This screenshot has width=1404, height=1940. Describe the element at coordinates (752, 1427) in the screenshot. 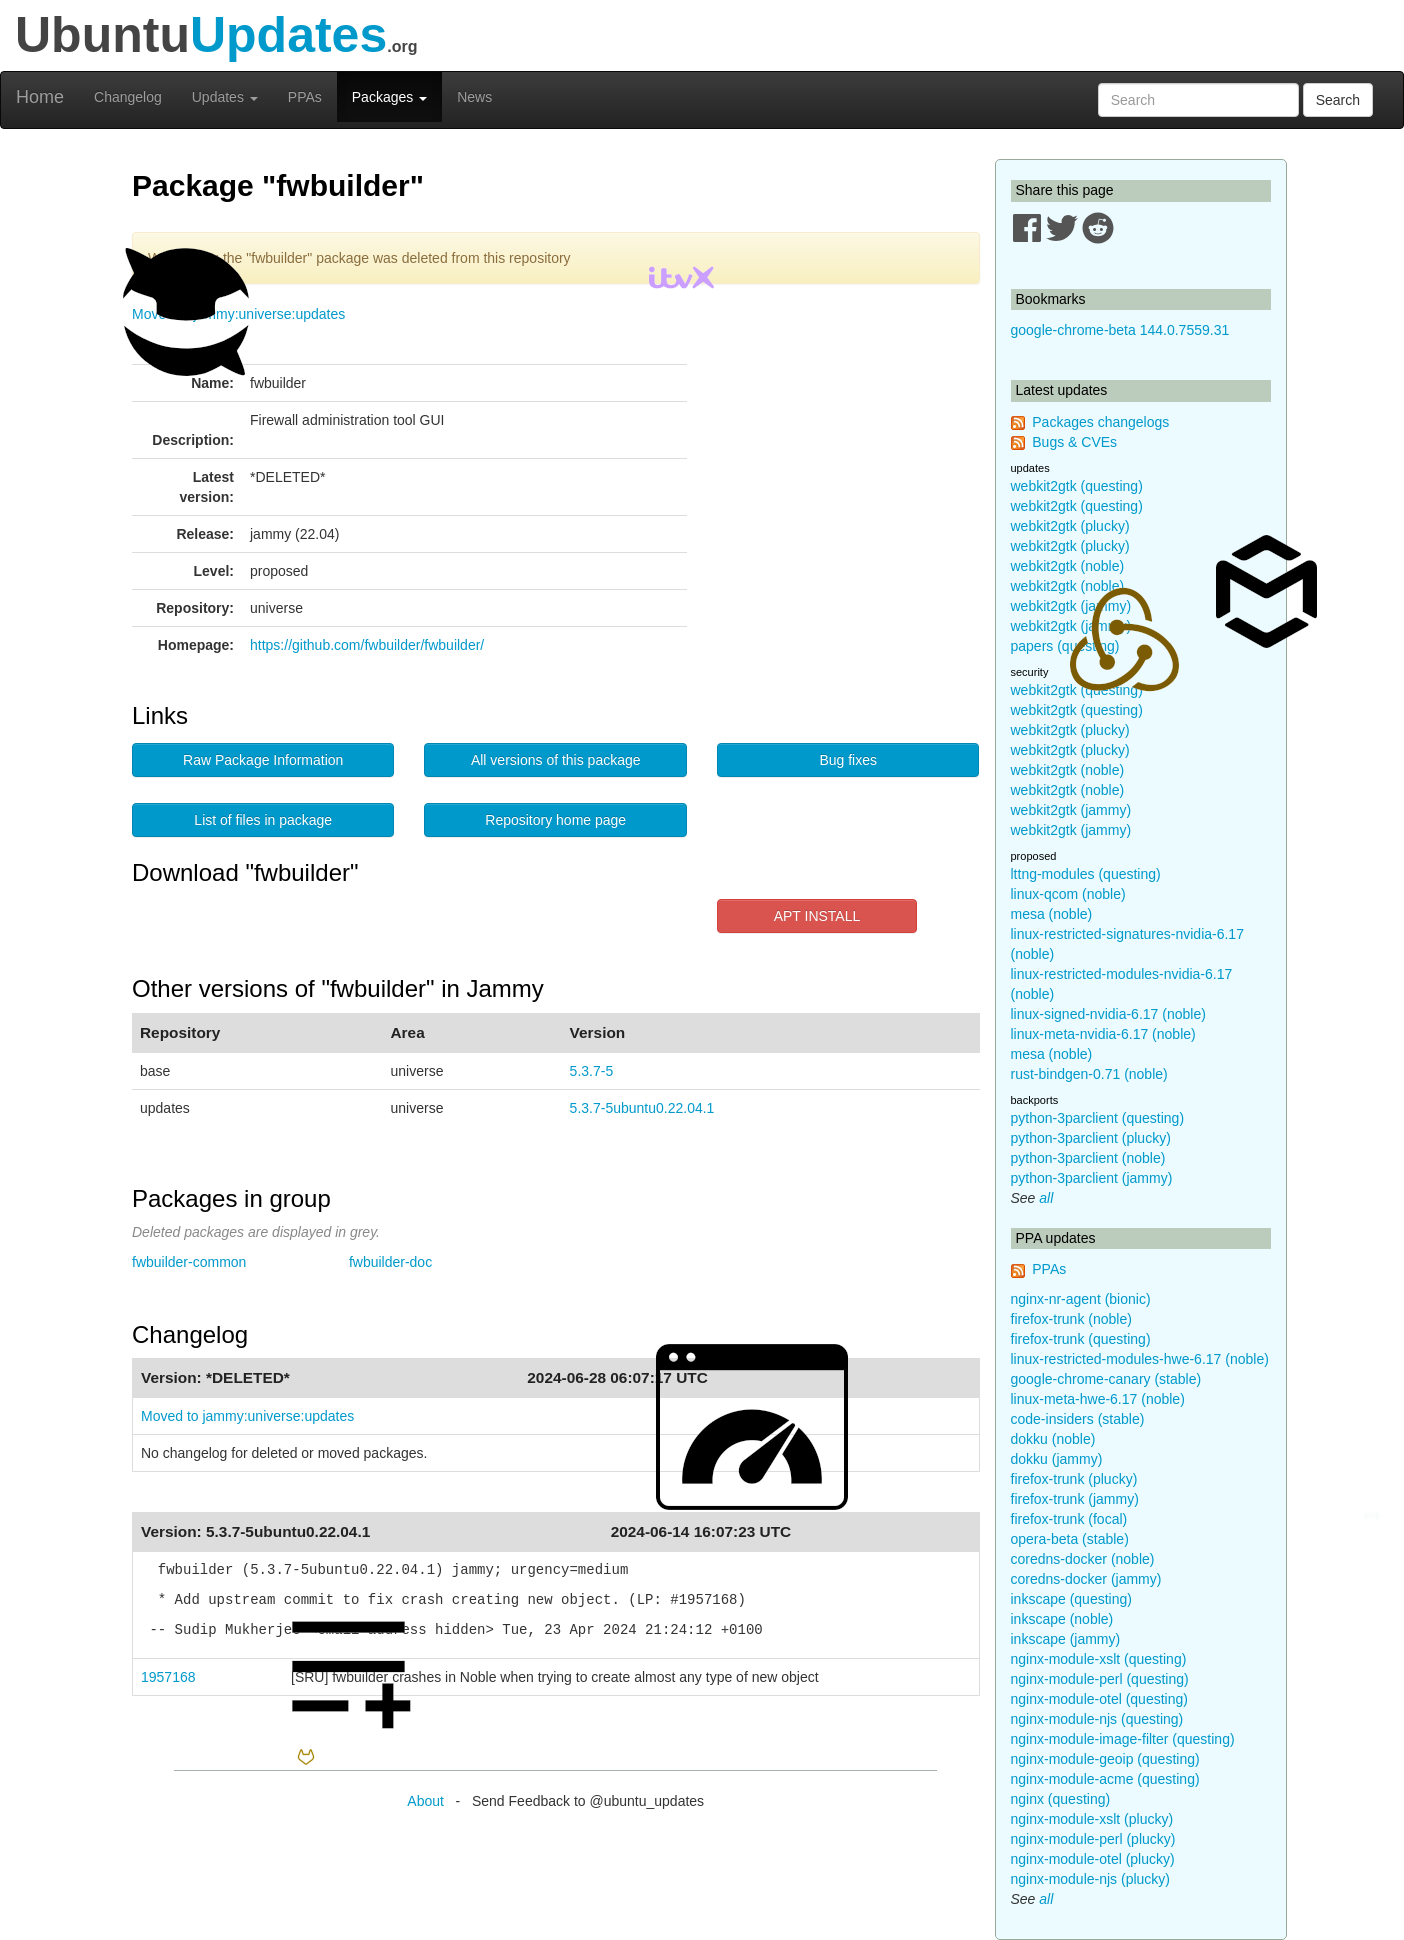

I see `open Google PageSpeed Insights` at that location.